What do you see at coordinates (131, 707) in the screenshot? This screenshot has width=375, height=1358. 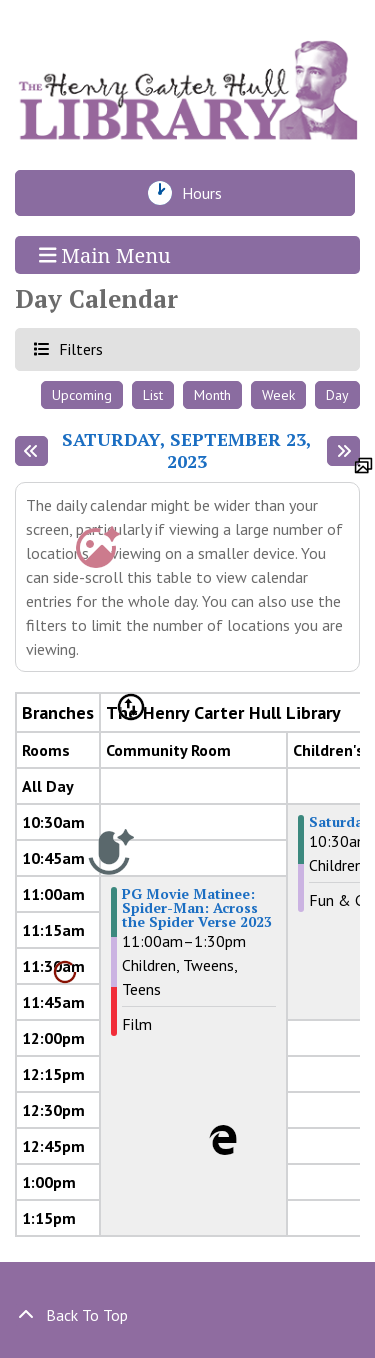 I see `swap or exchange currency` at bounding box center [131, 707].